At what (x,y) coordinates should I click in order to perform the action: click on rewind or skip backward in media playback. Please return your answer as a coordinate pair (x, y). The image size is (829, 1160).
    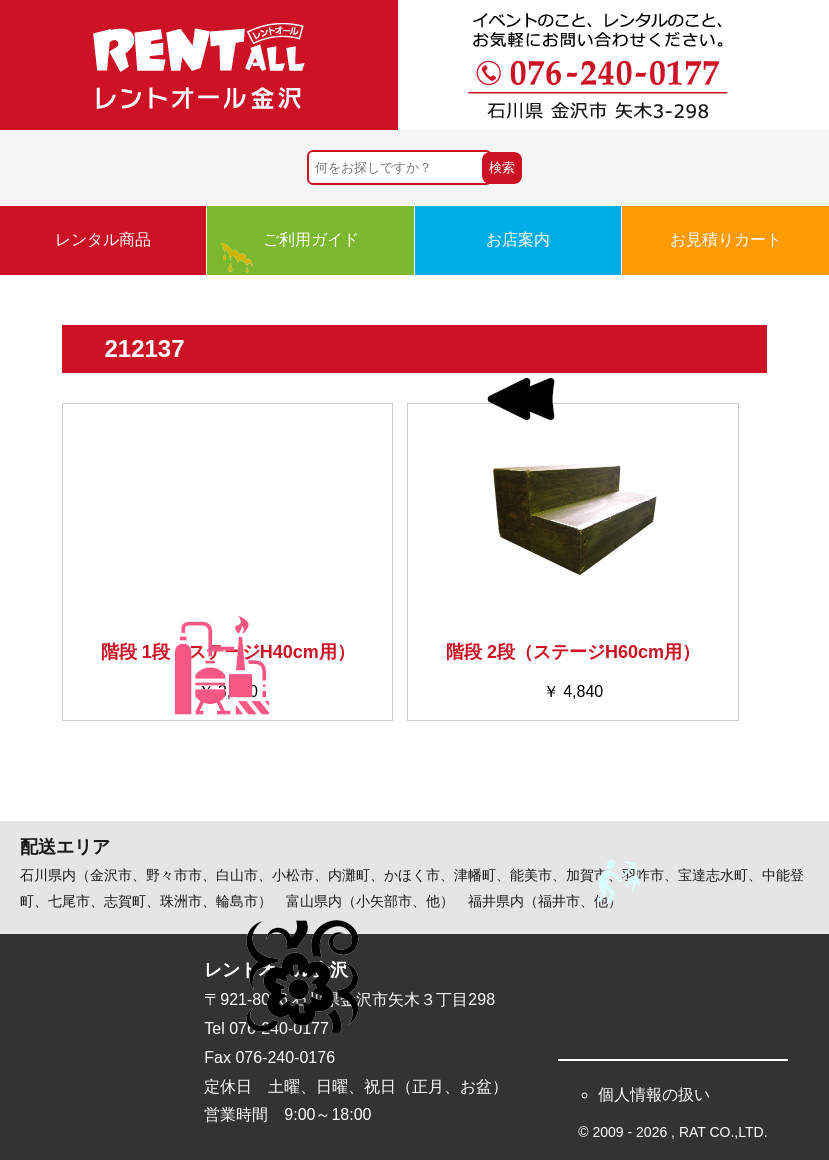
    Looking at the image, I should click on (521, 399).